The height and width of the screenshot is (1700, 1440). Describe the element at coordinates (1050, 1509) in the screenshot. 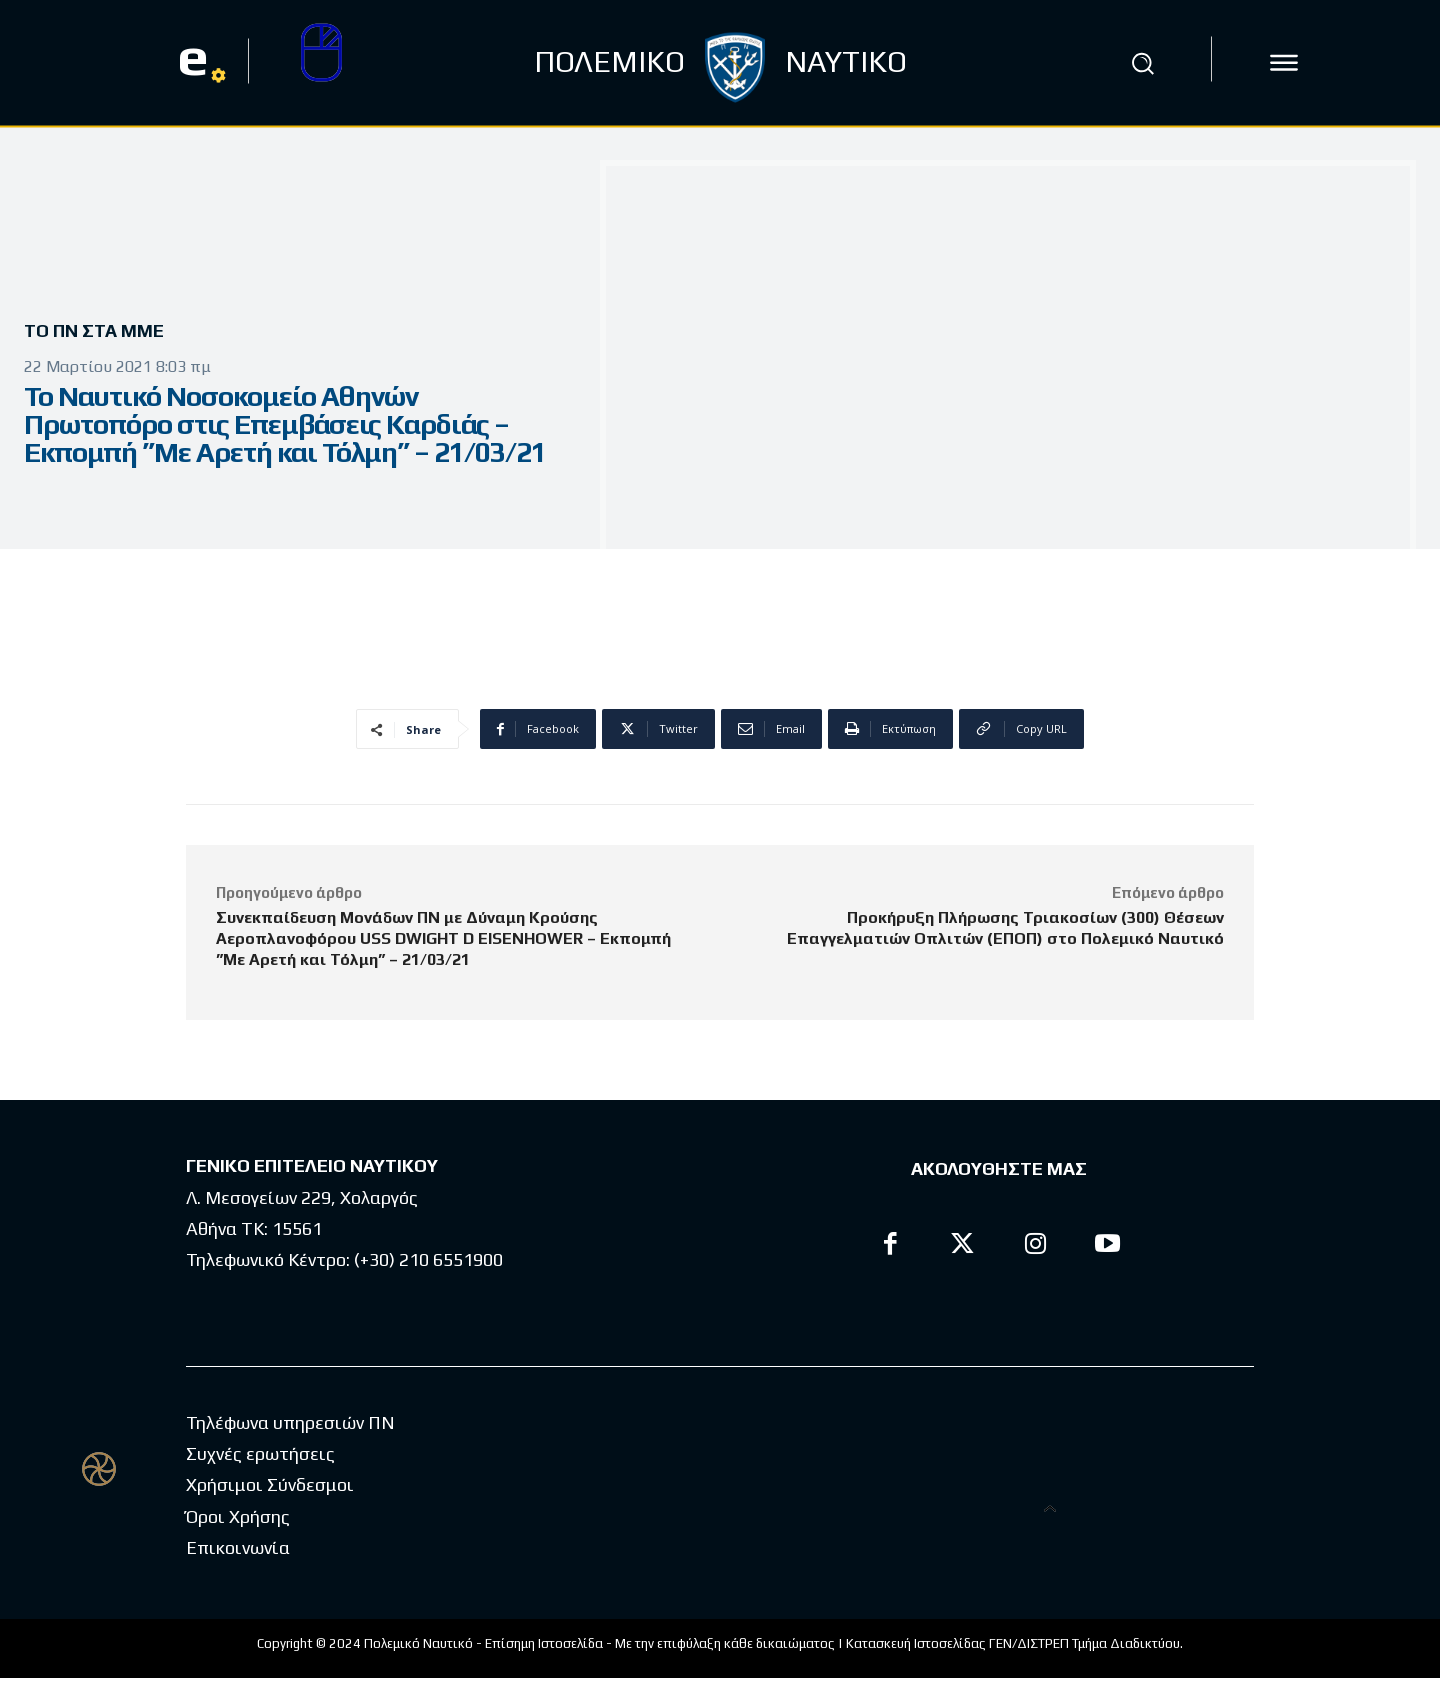

I see `collapse an expanded section or menu` at that location.